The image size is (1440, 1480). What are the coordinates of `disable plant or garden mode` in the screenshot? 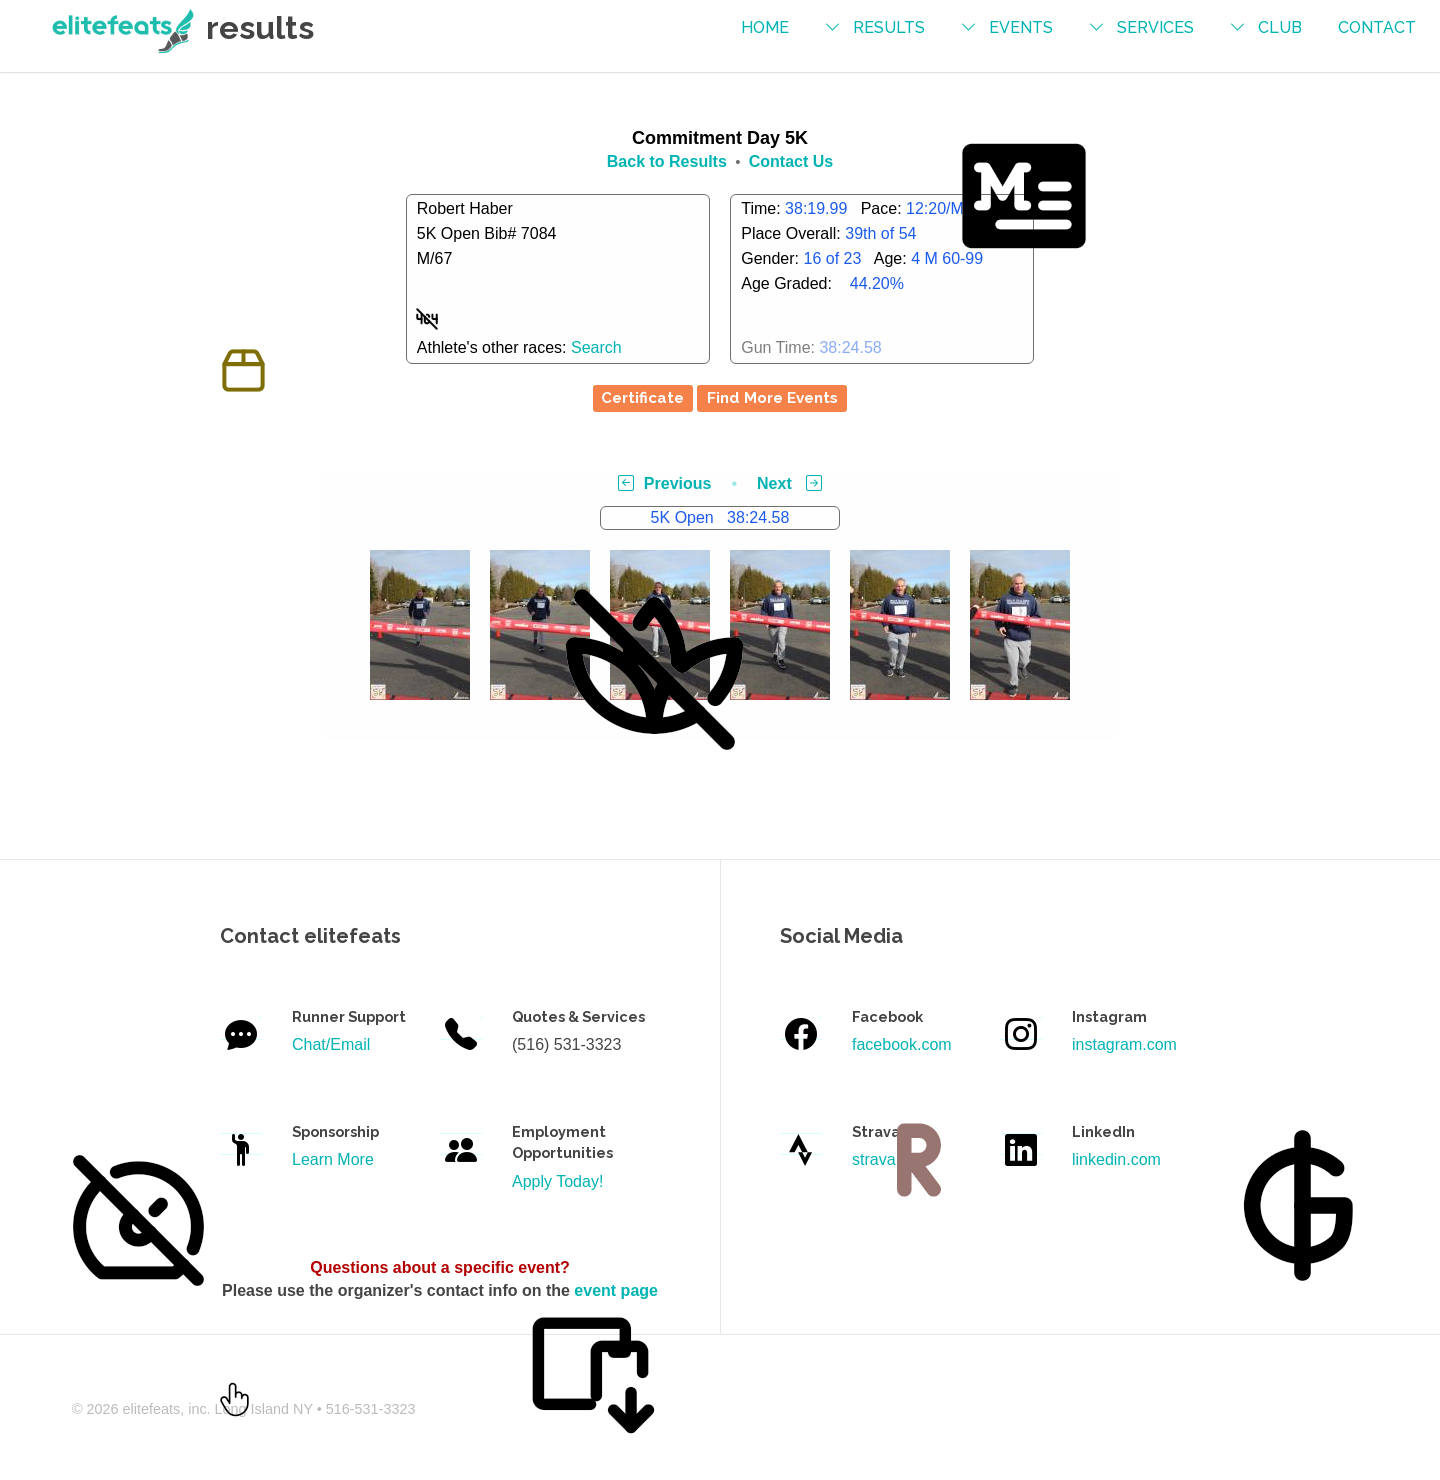 It's located at (654, 669).